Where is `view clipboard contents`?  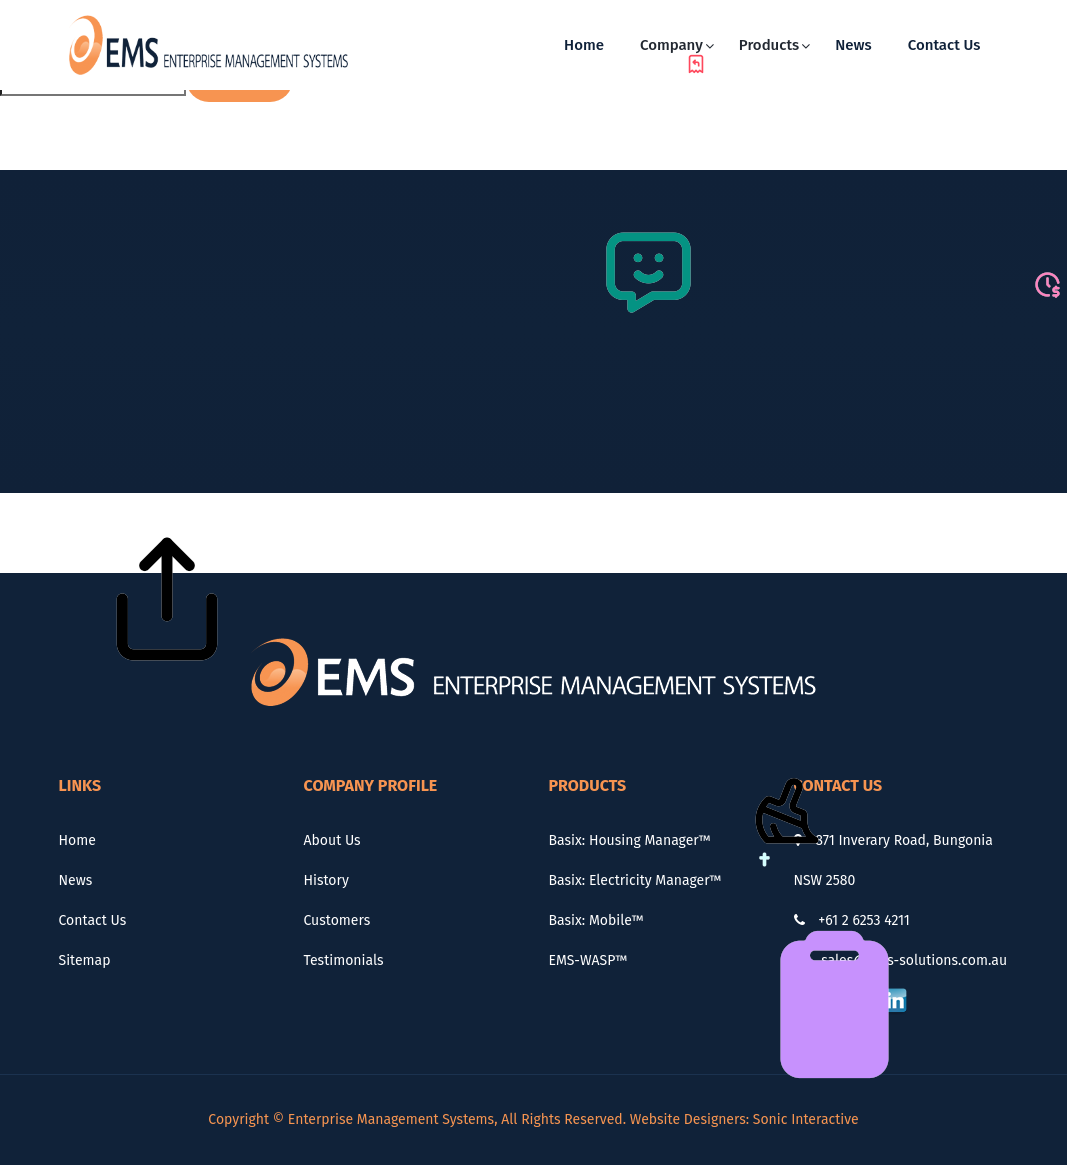
view clipboard contents is located at coordinates (834, 1004).